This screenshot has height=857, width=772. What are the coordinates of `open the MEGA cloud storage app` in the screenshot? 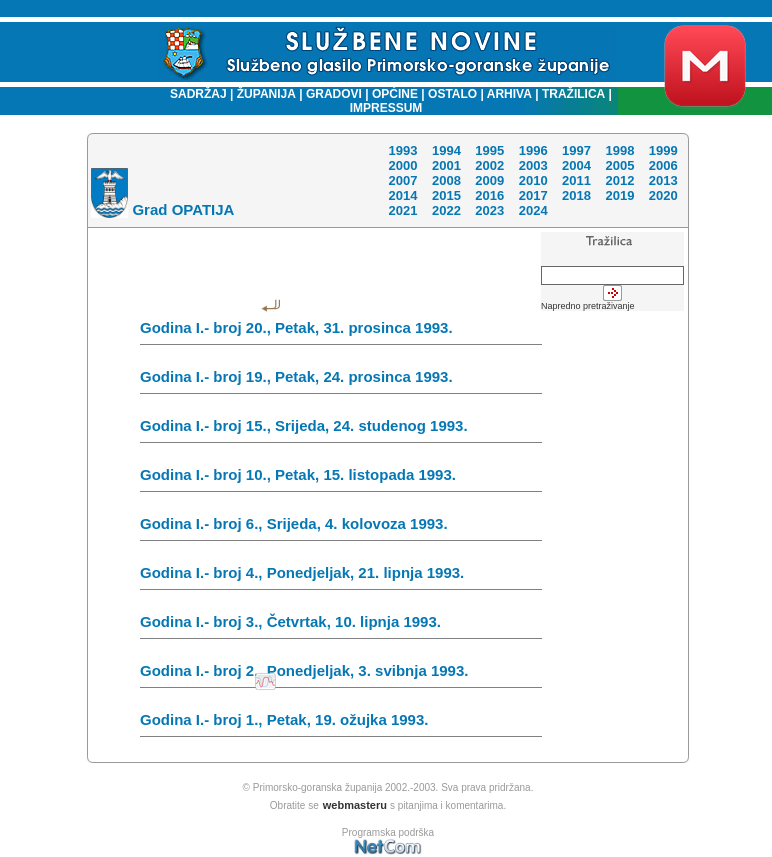 It's located at (705, 66).